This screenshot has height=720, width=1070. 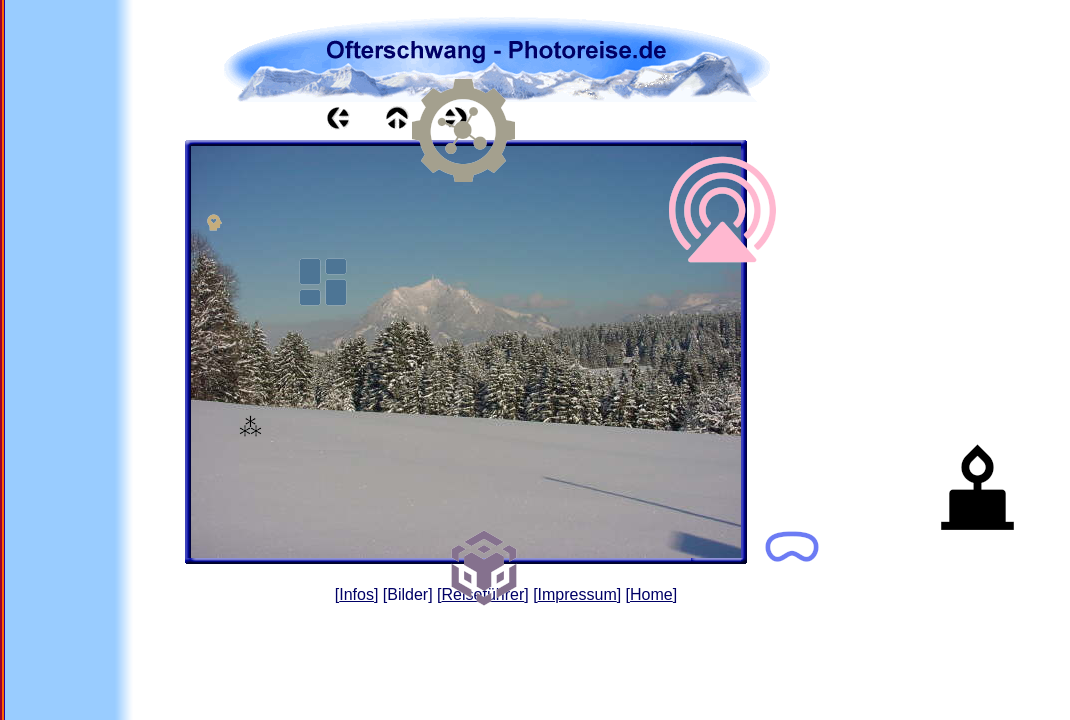 I want to click on connect to the fediverse, so click(x=250, y=426).